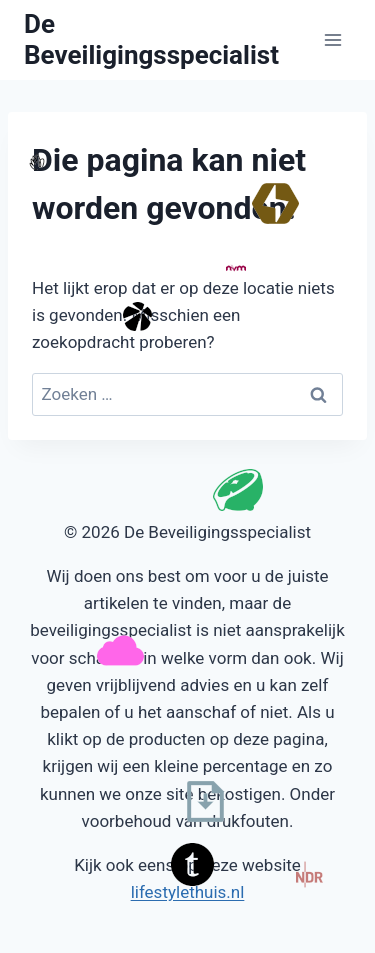 Image resolution: width=375 pixels, height=953 pixels. What do you see at coordinates (275, 203) in the screenshot?
I see `chakra ui logo` at bounding box center [275, 203].